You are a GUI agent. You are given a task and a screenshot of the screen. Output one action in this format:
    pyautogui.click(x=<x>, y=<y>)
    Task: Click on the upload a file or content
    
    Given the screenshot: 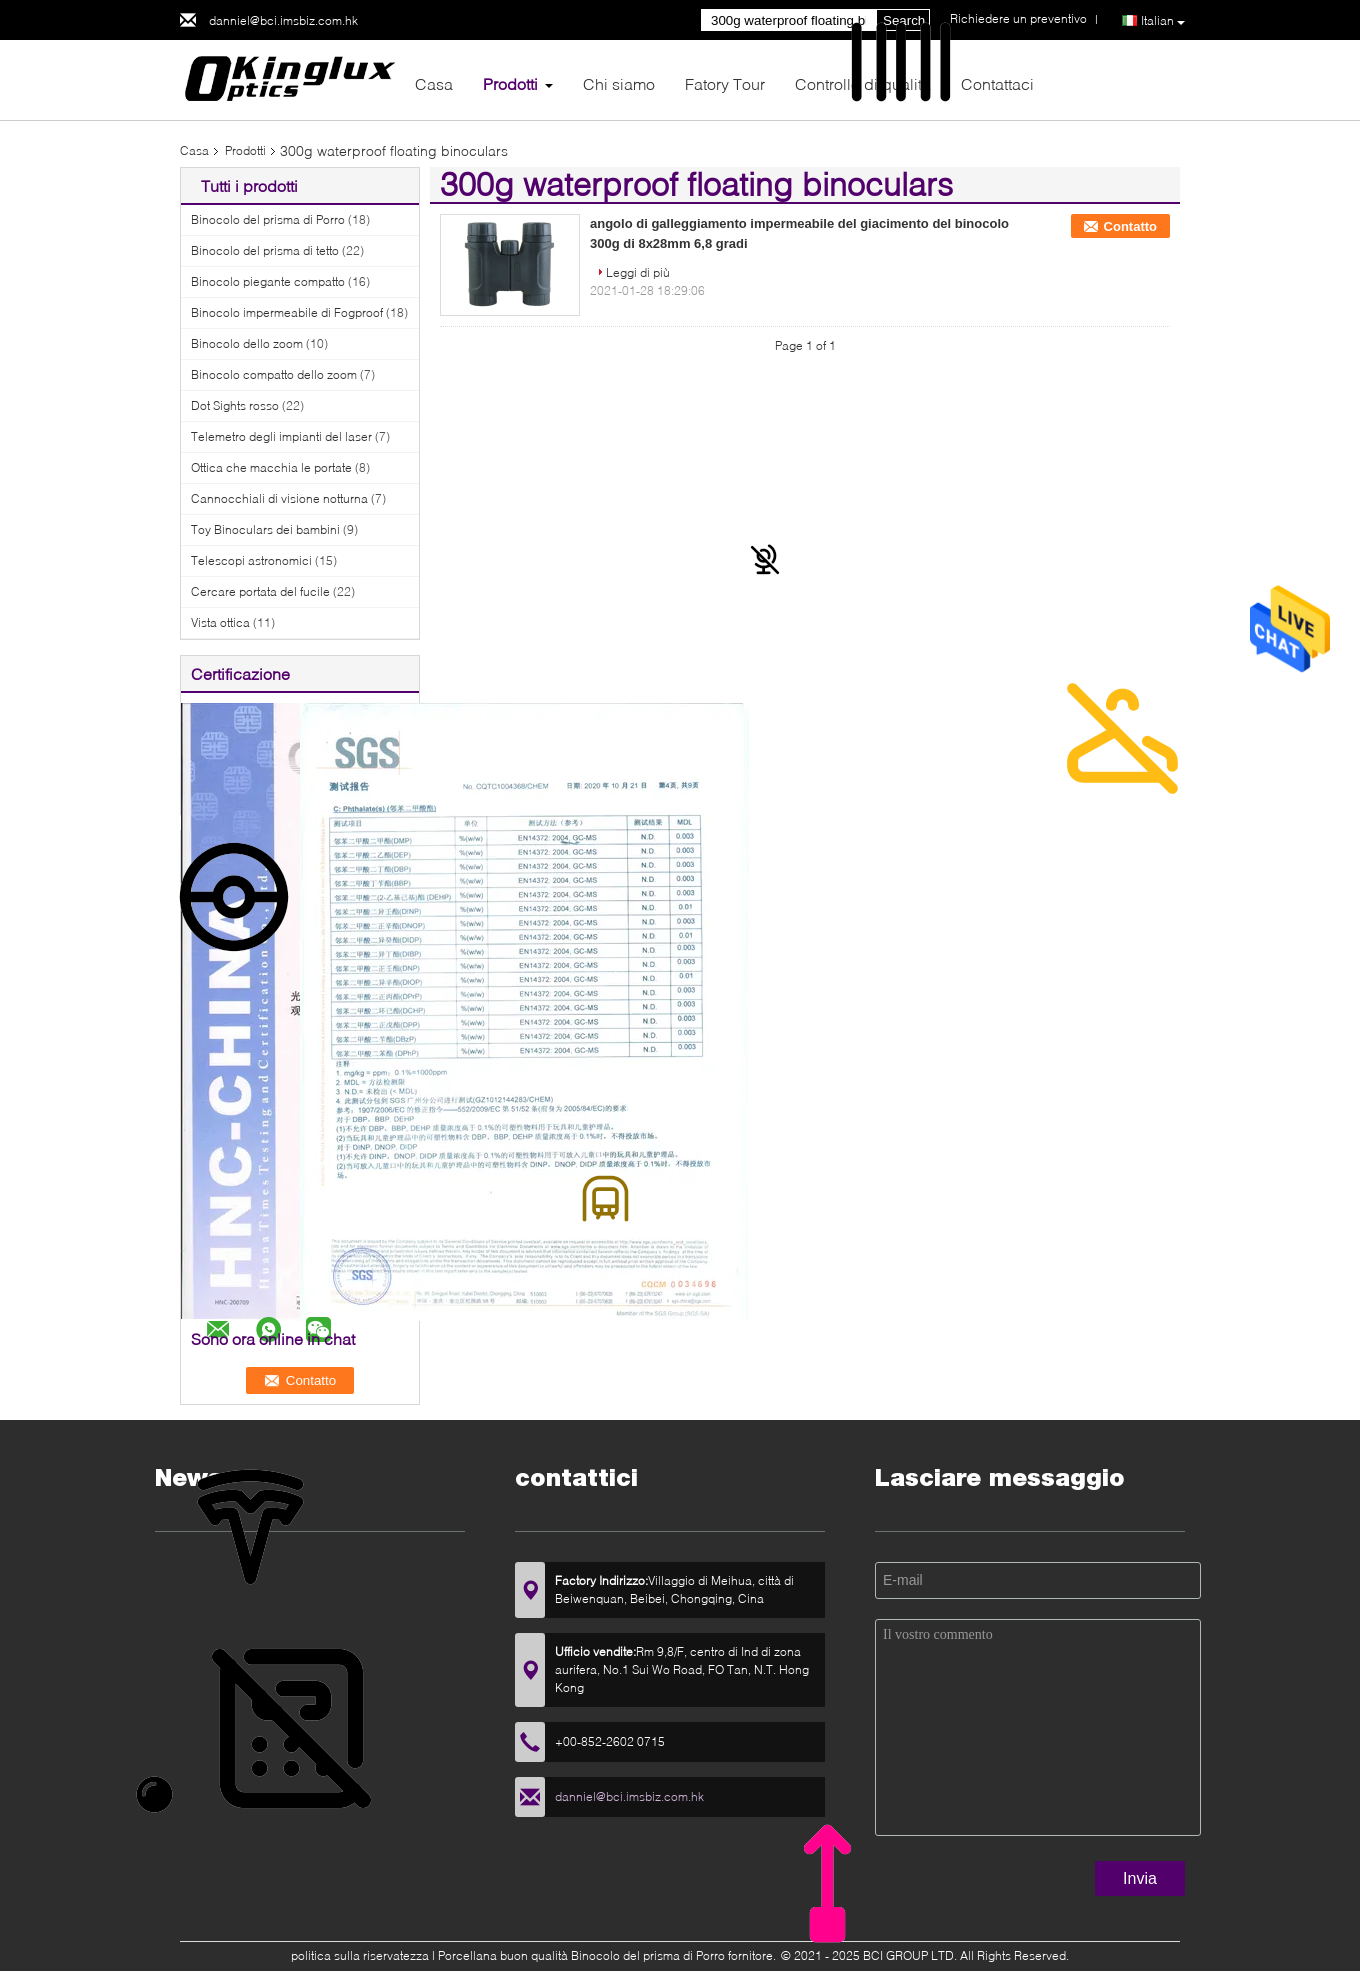 What is the action you would take?
    pyautogui.click(x=827, y=1883)
    